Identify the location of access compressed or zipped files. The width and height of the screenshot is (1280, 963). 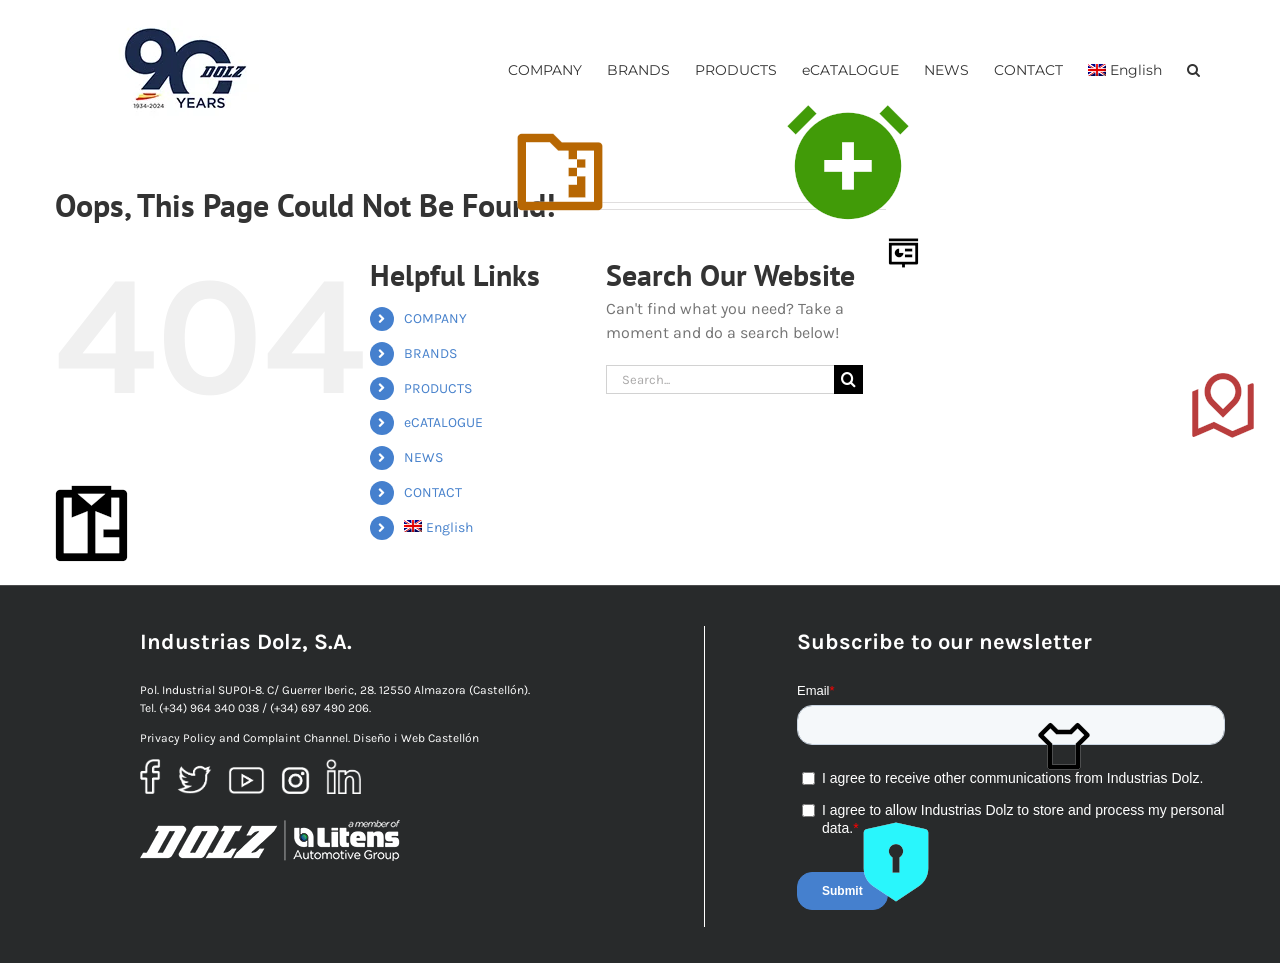
(560, 172).